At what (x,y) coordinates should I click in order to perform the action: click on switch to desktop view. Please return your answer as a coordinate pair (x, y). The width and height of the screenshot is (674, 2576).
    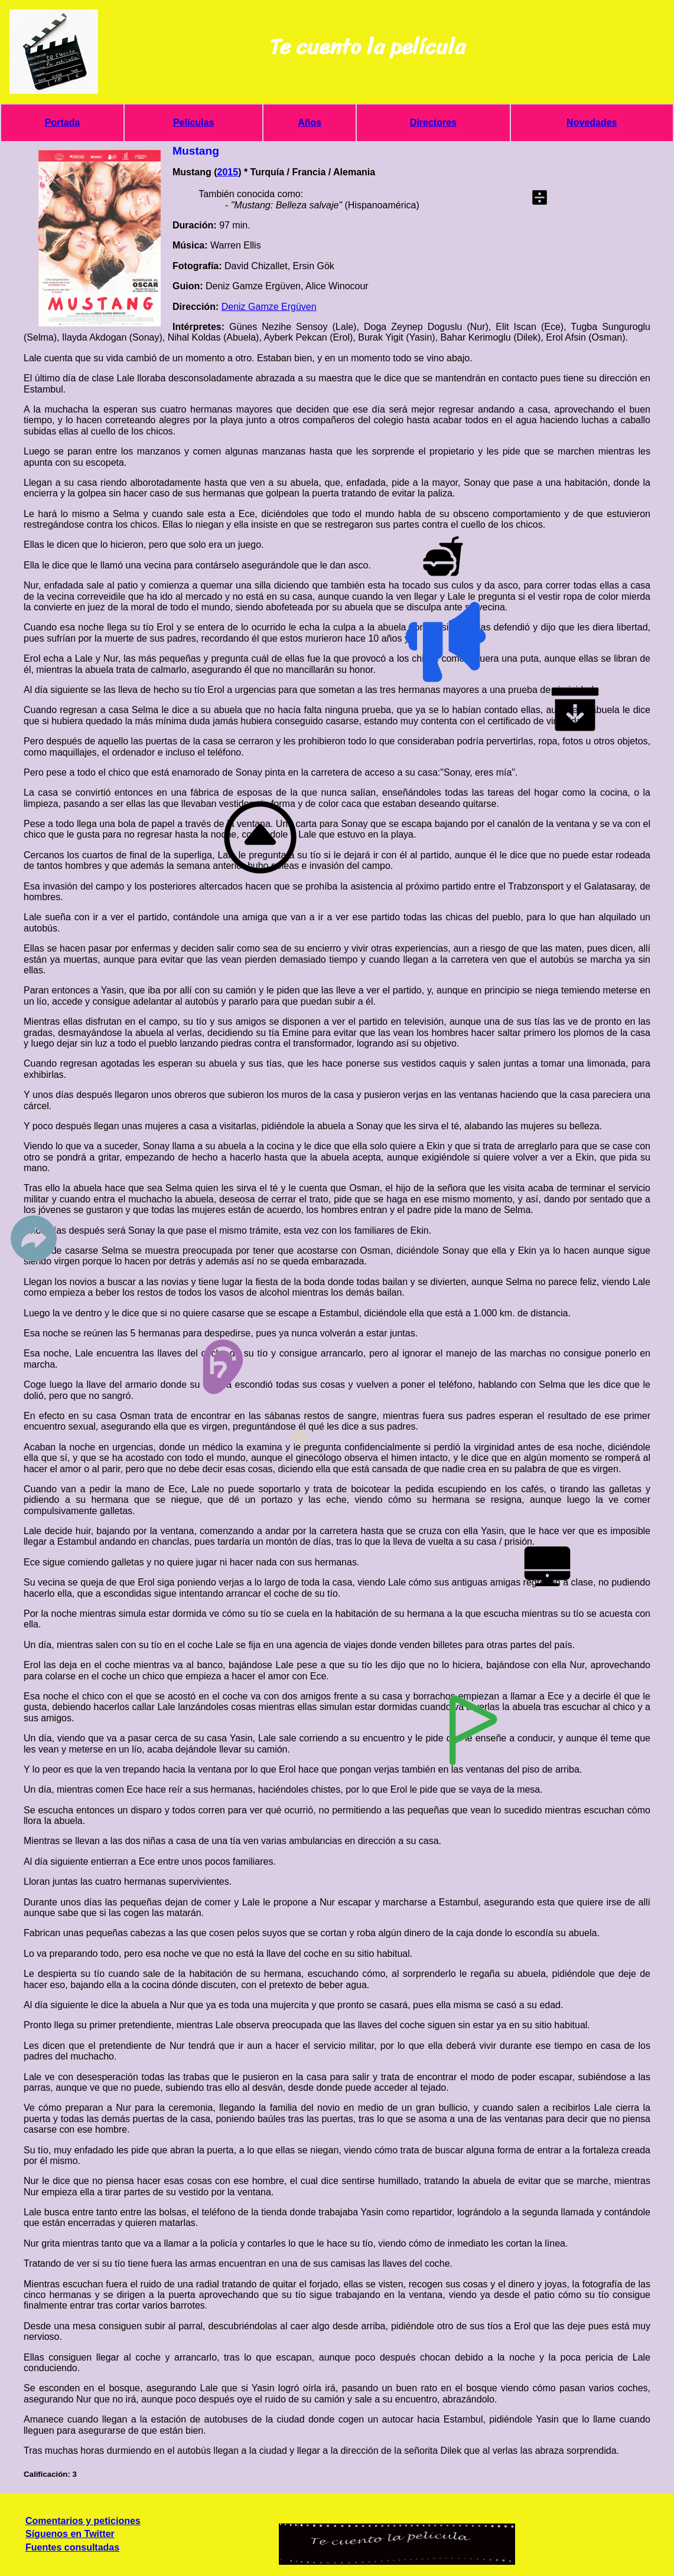
    Looking at the image, I should click on (547, 1566).